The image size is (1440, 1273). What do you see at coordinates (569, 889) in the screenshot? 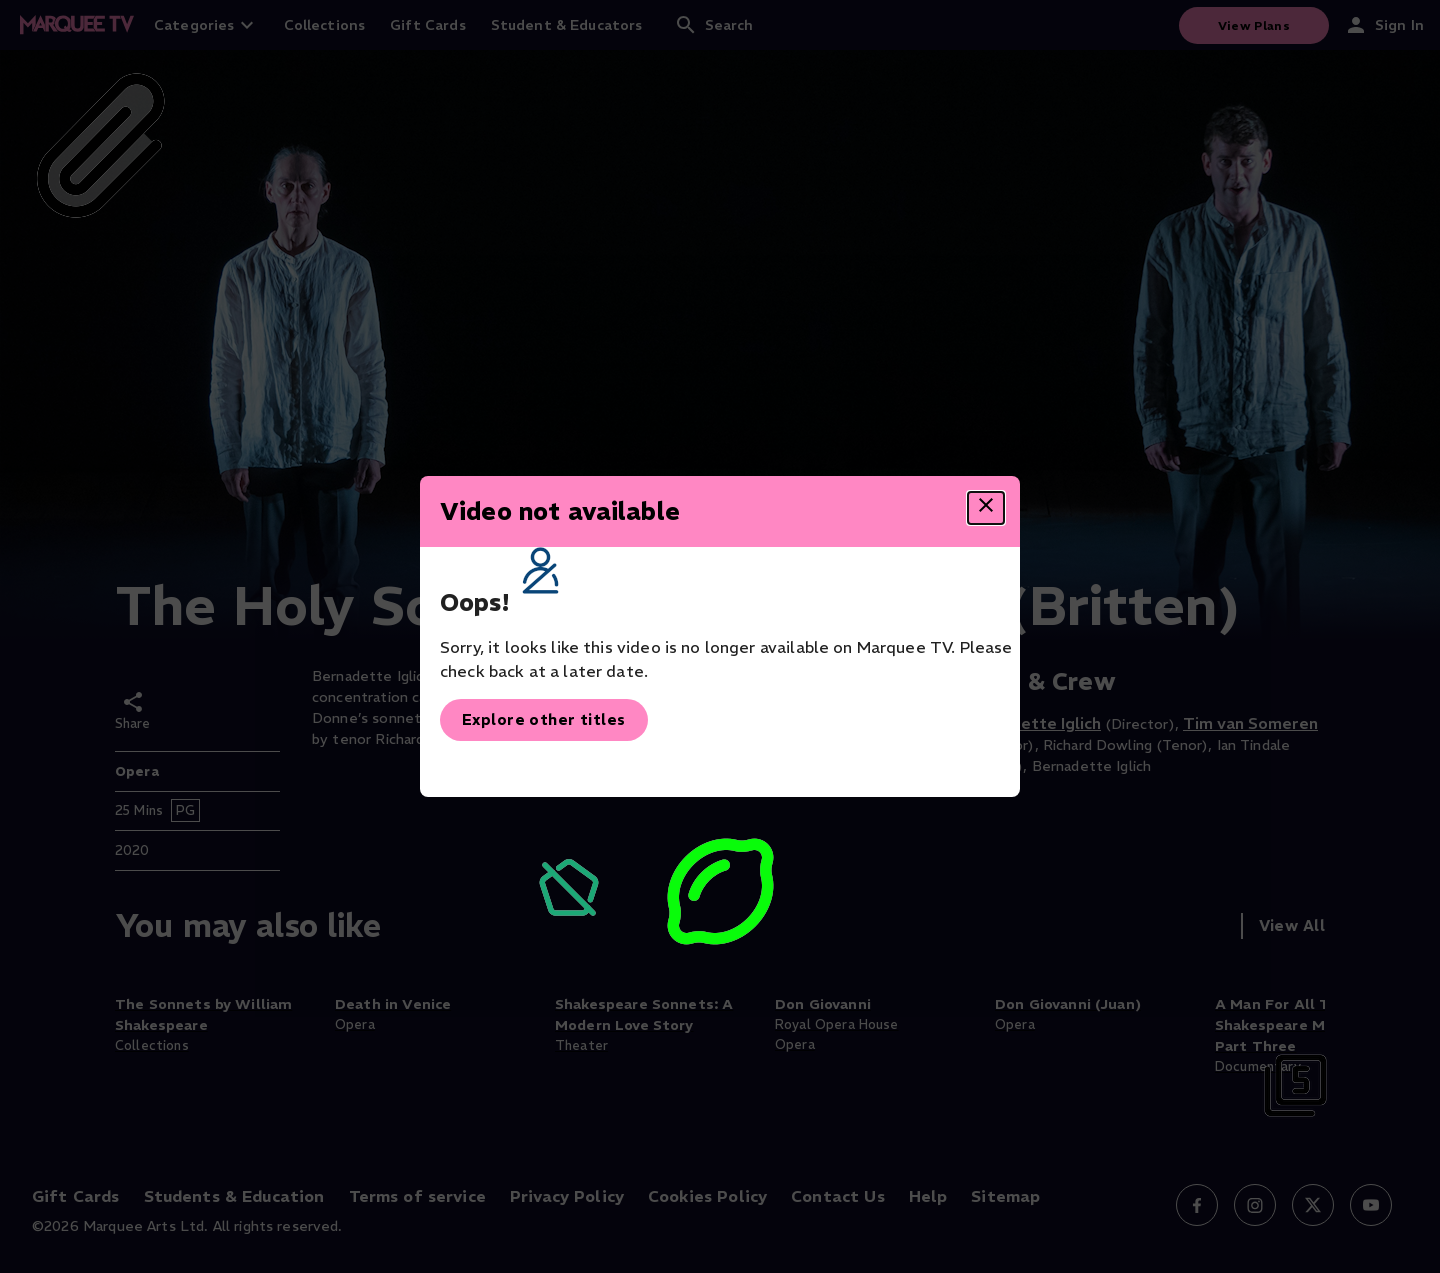
I see `indicates pentagon shape is disabled or unavailable` at bounding box center [569, 889].